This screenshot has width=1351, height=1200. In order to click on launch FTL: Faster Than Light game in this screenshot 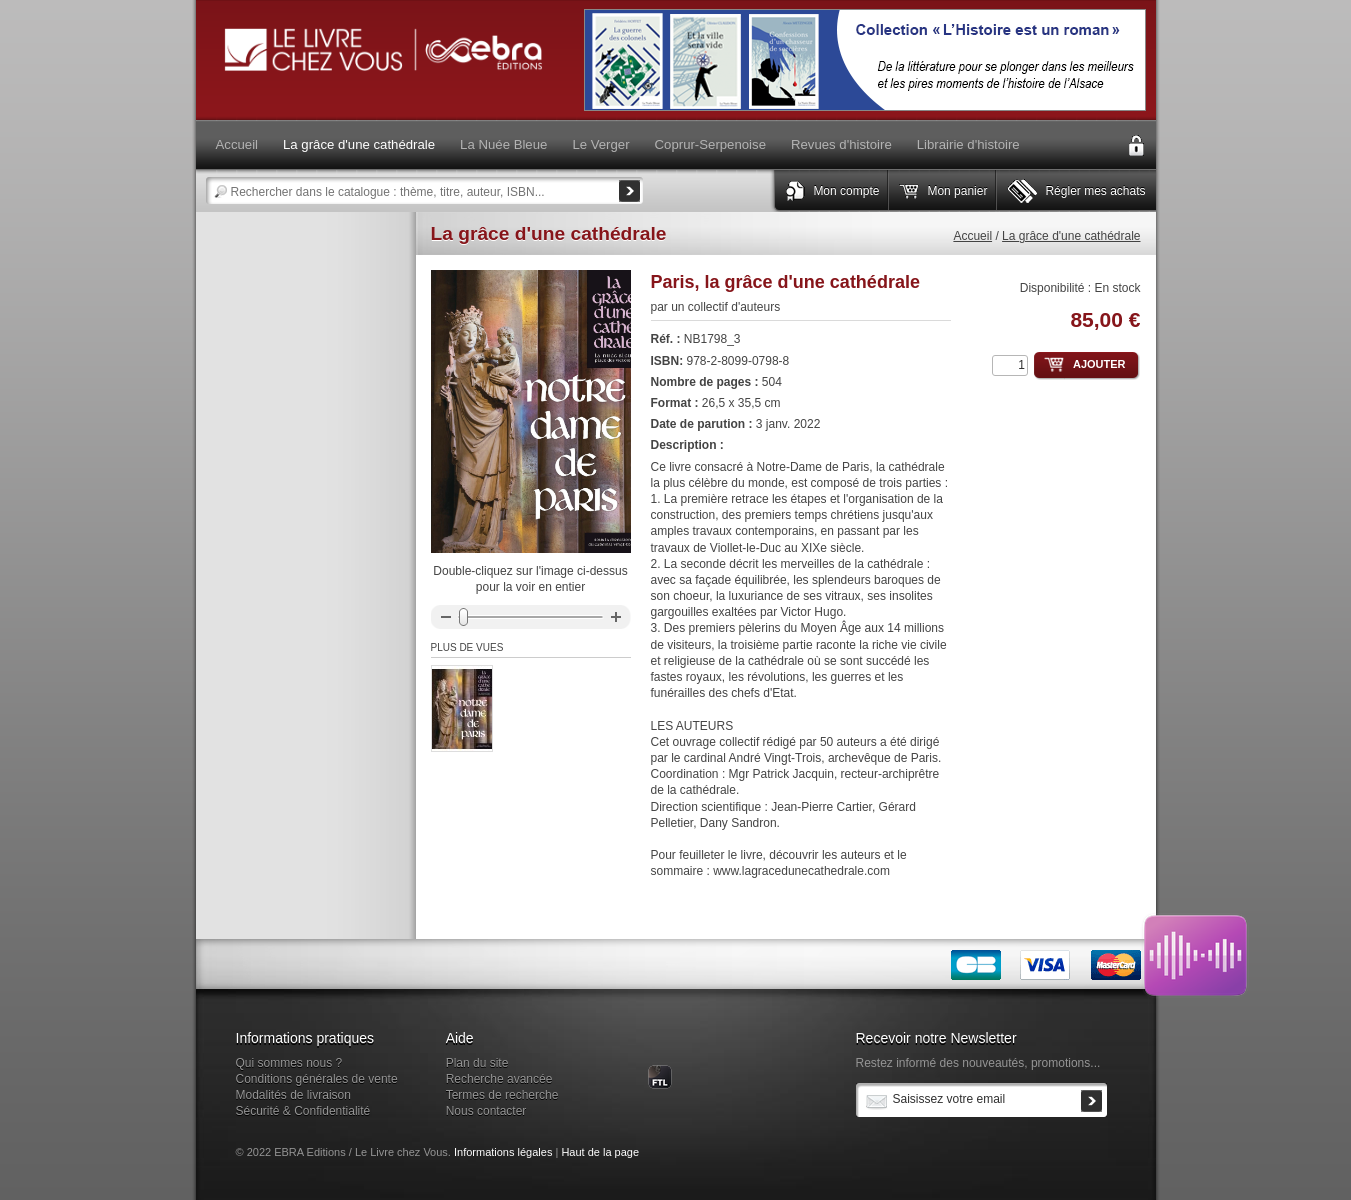, I will do `click(660, 1077)`.